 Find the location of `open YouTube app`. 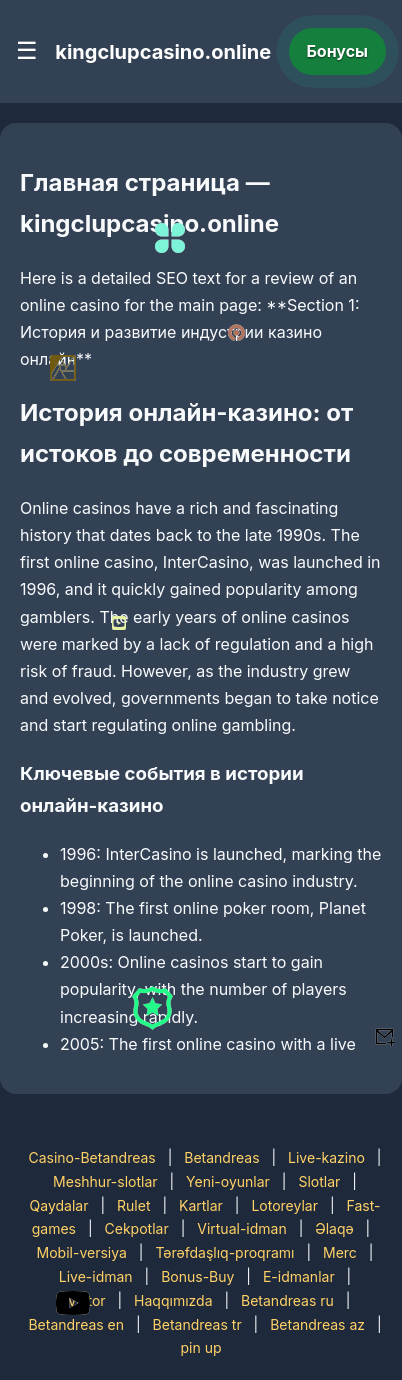

open YouTube app is located at coordinates (73, 1303).